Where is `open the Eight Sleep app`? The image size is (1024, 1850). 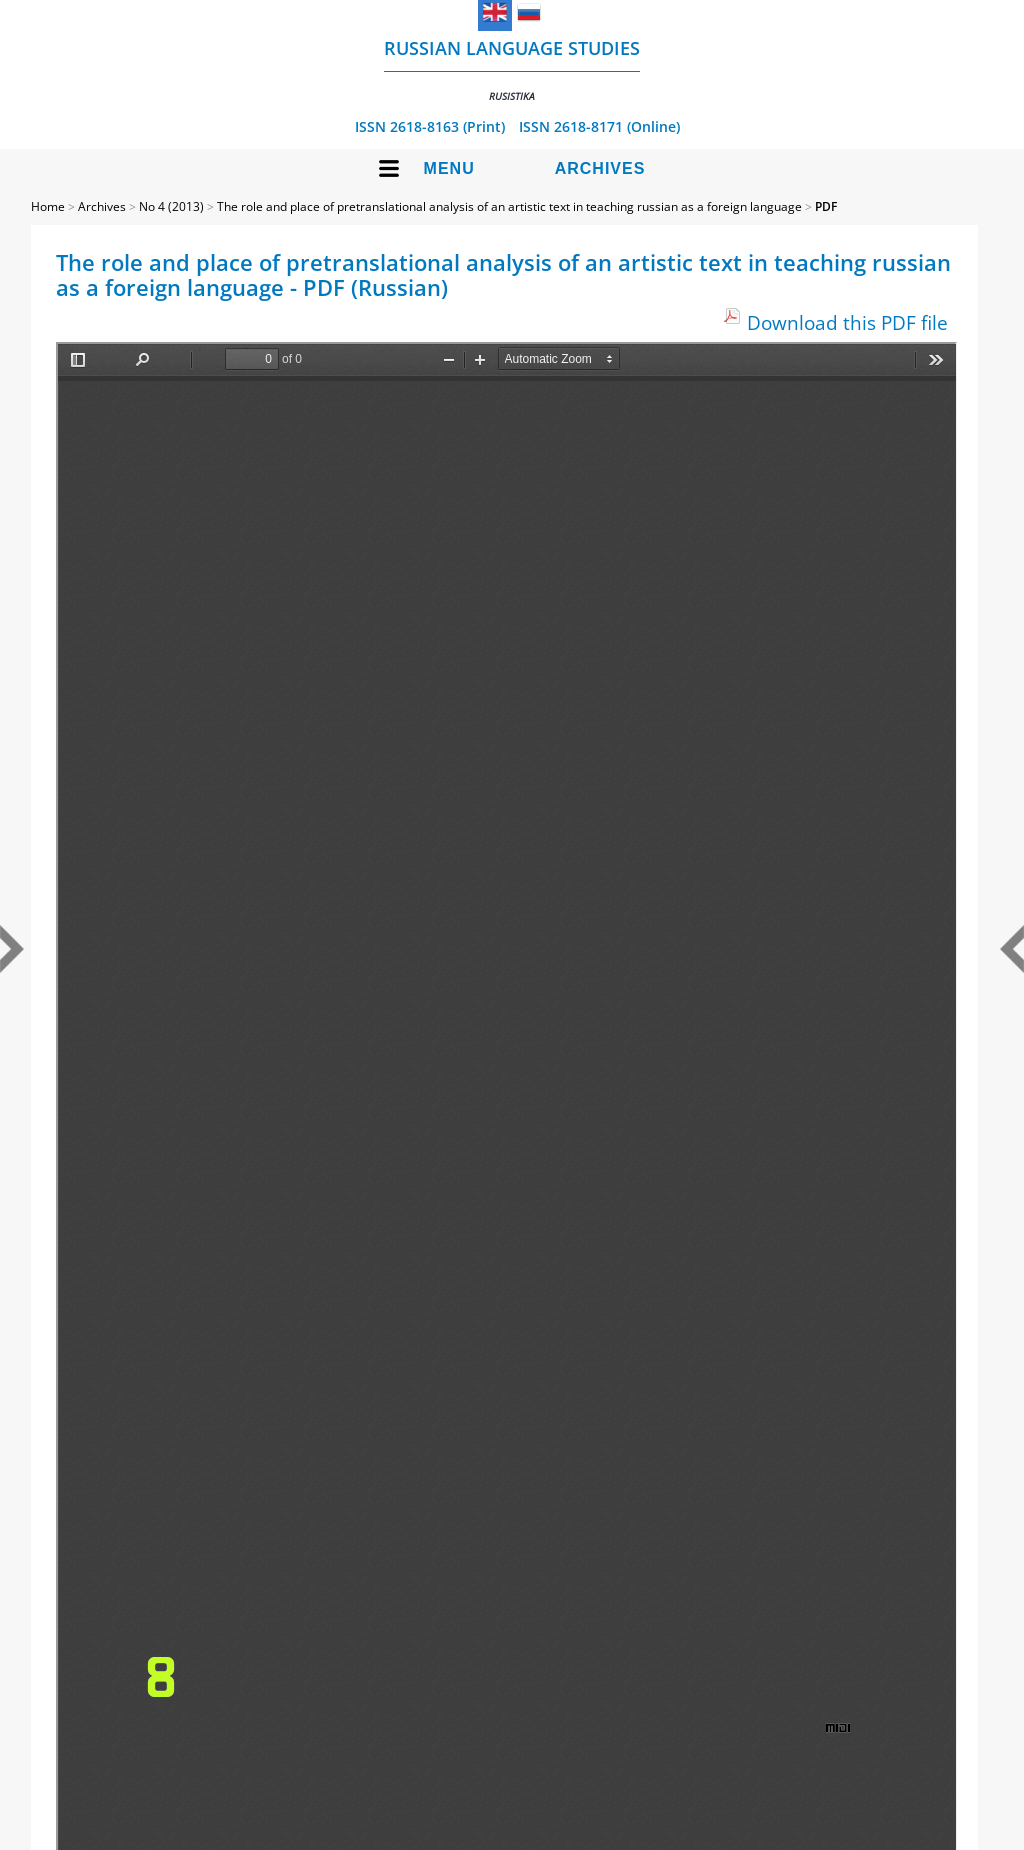 open the Eight Sleep app is located at coordinates (161, 1677).